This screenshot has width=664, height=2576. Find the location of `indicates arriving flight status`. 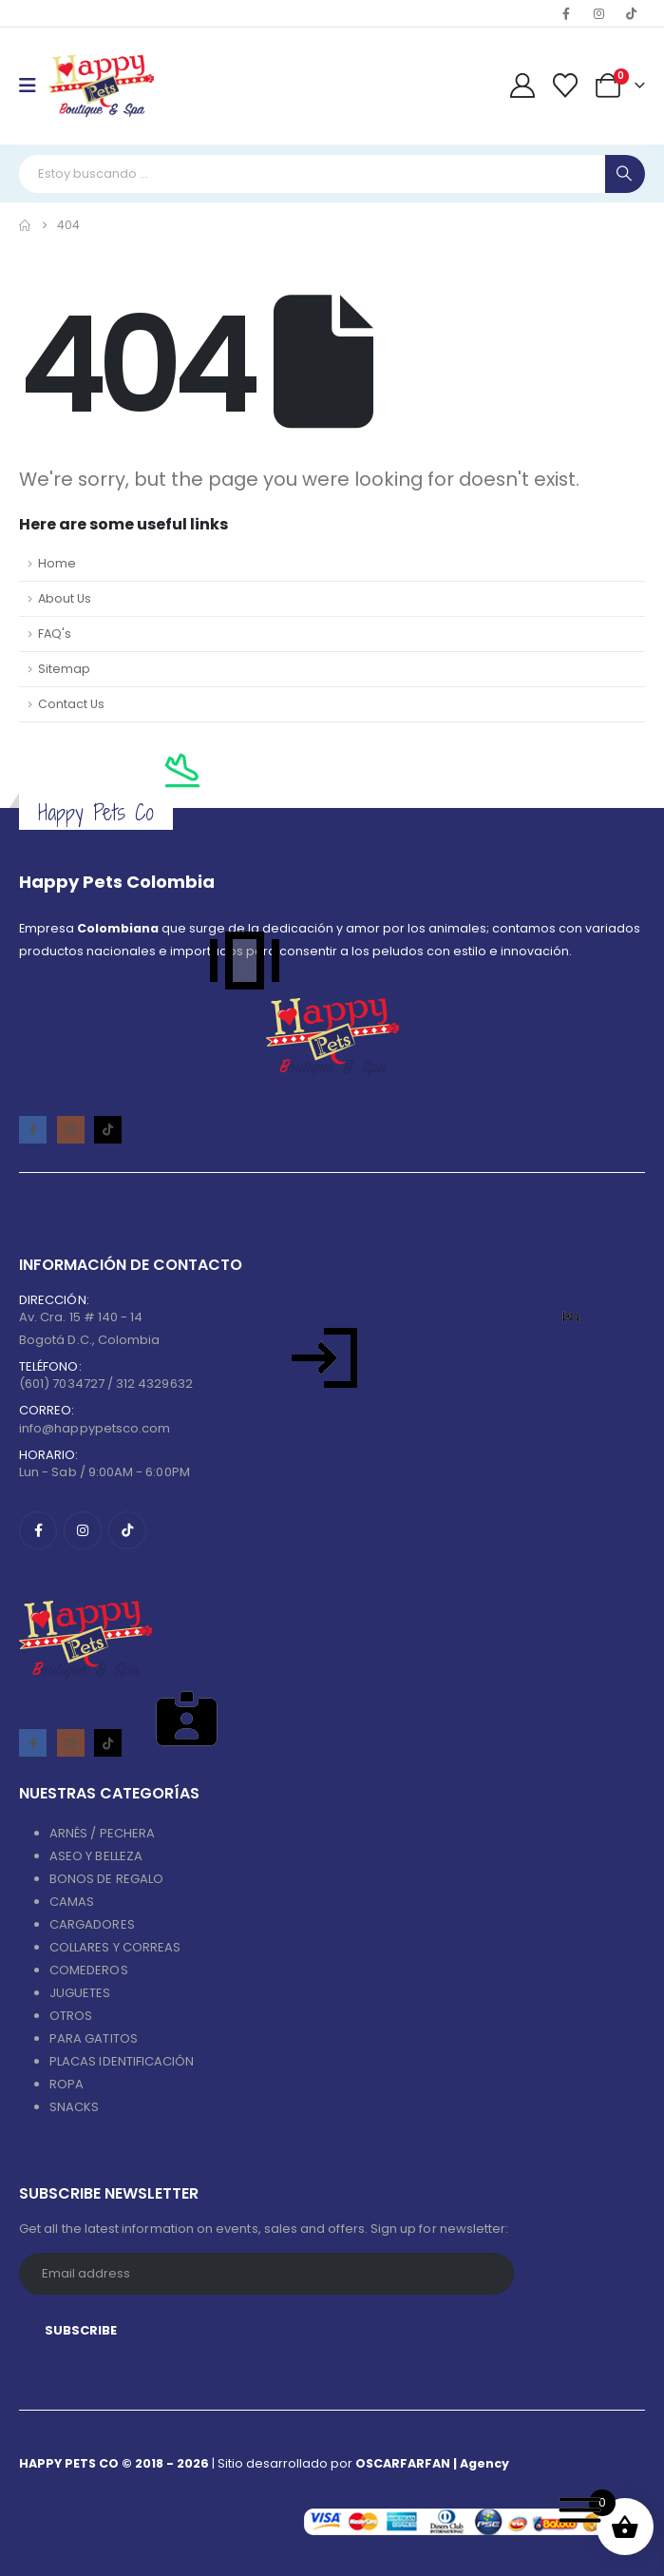

indicates arriving flight status is located at coordinates (182, 770).